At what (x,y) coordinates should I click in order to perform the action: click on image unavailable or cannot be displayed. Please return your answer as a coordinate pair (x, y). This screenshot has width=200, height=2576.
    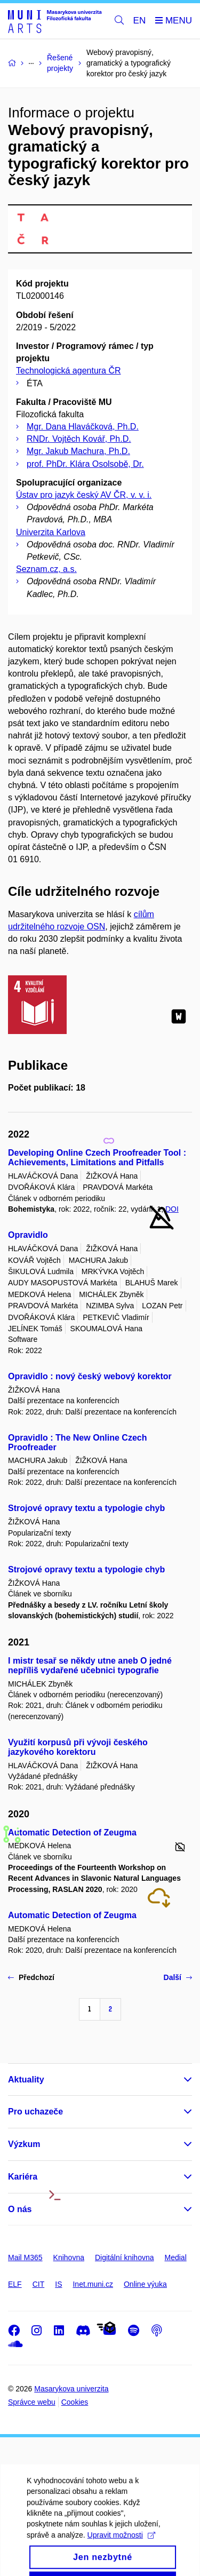
    Looking at the image, I should click on (162, 1218).